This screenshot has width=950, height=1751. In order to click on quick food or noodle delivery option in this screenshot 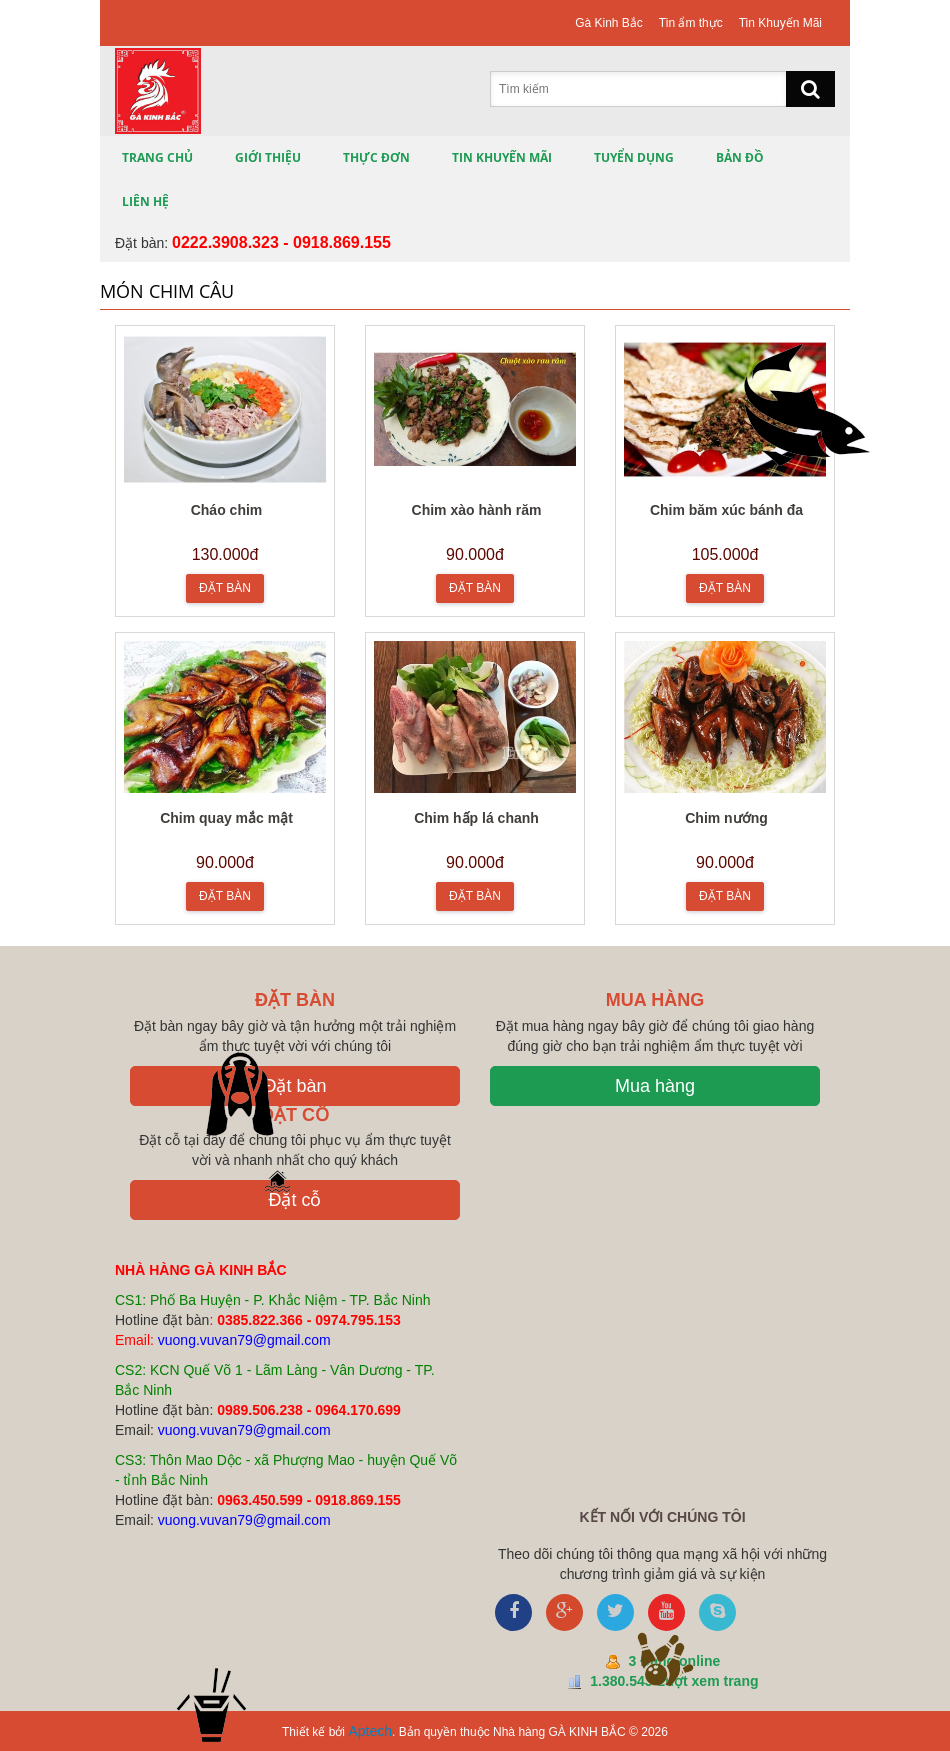, I will do `click(211, 1704)`.